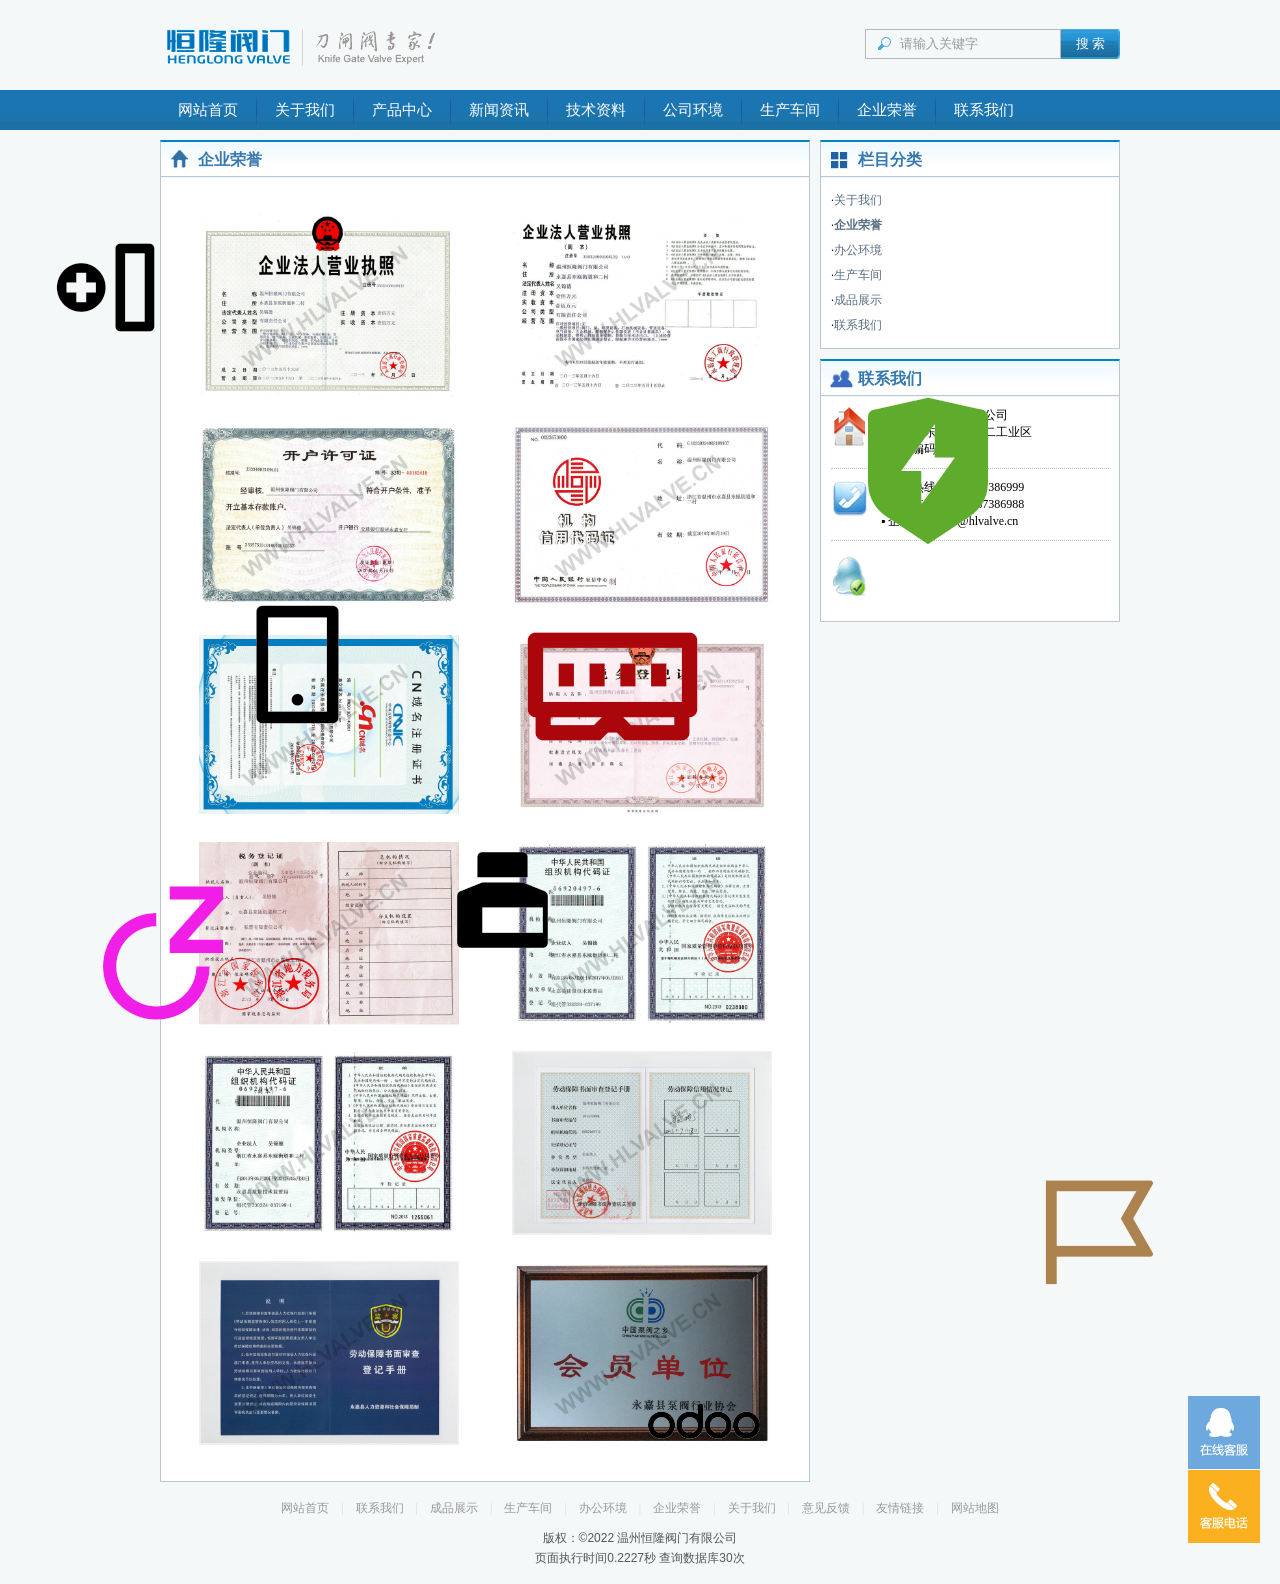 The image size is (1280, 1584). What do you see at coordinates (612, 686) in the screenshot?
I see `view system RAM or memory status` at bounding box center [612, 686].